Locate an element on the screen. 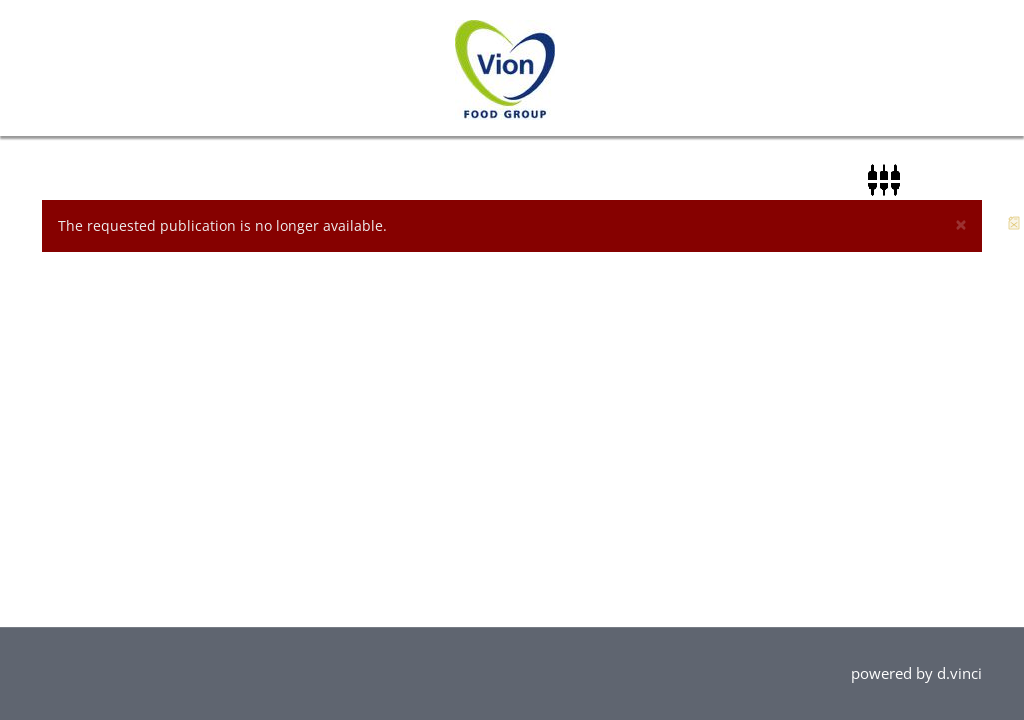  indicates fuel or gas-related settings is located at coordinates (1014, 223).